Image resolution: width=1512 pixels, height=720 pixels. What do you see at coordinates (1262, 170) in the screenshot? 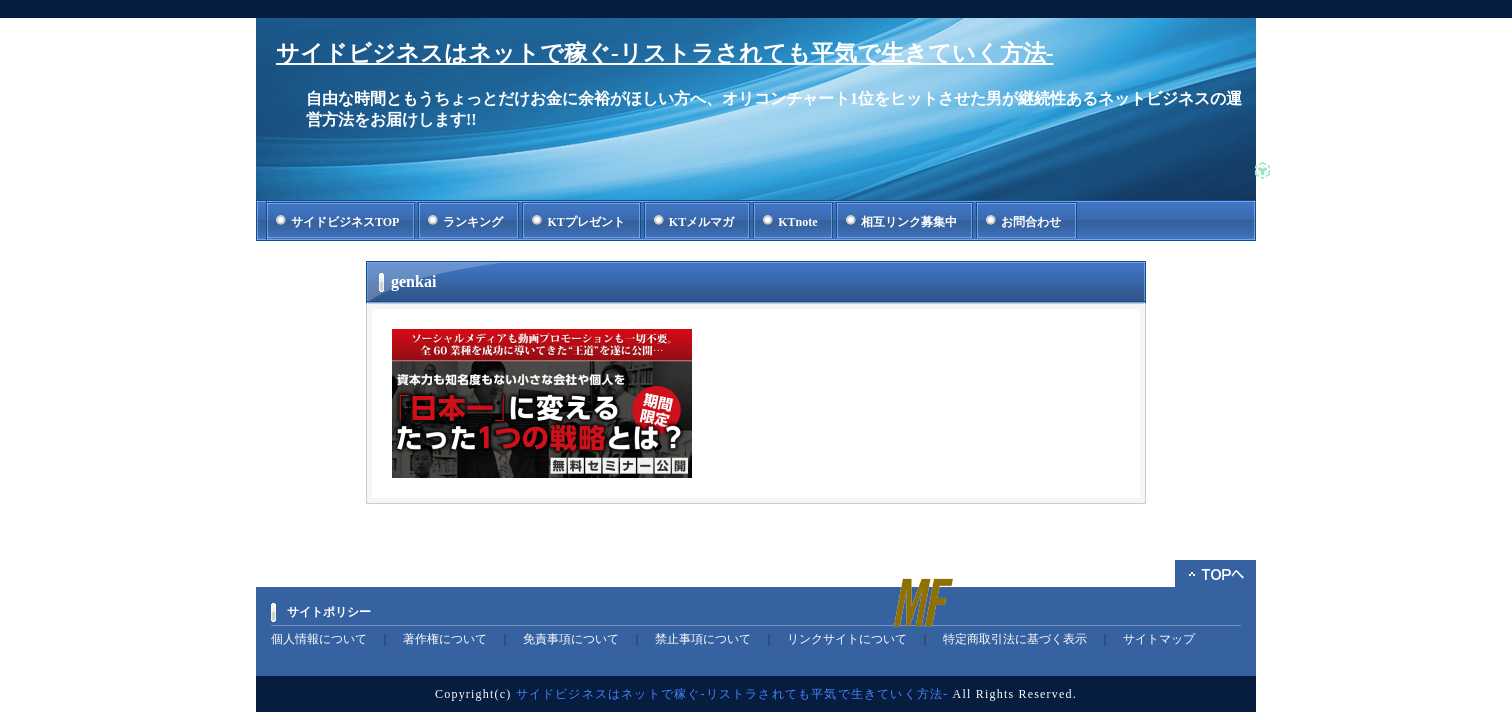
I see `binance coin (bnb) cryptocurrency logo` at bounding box center [1262, 170].